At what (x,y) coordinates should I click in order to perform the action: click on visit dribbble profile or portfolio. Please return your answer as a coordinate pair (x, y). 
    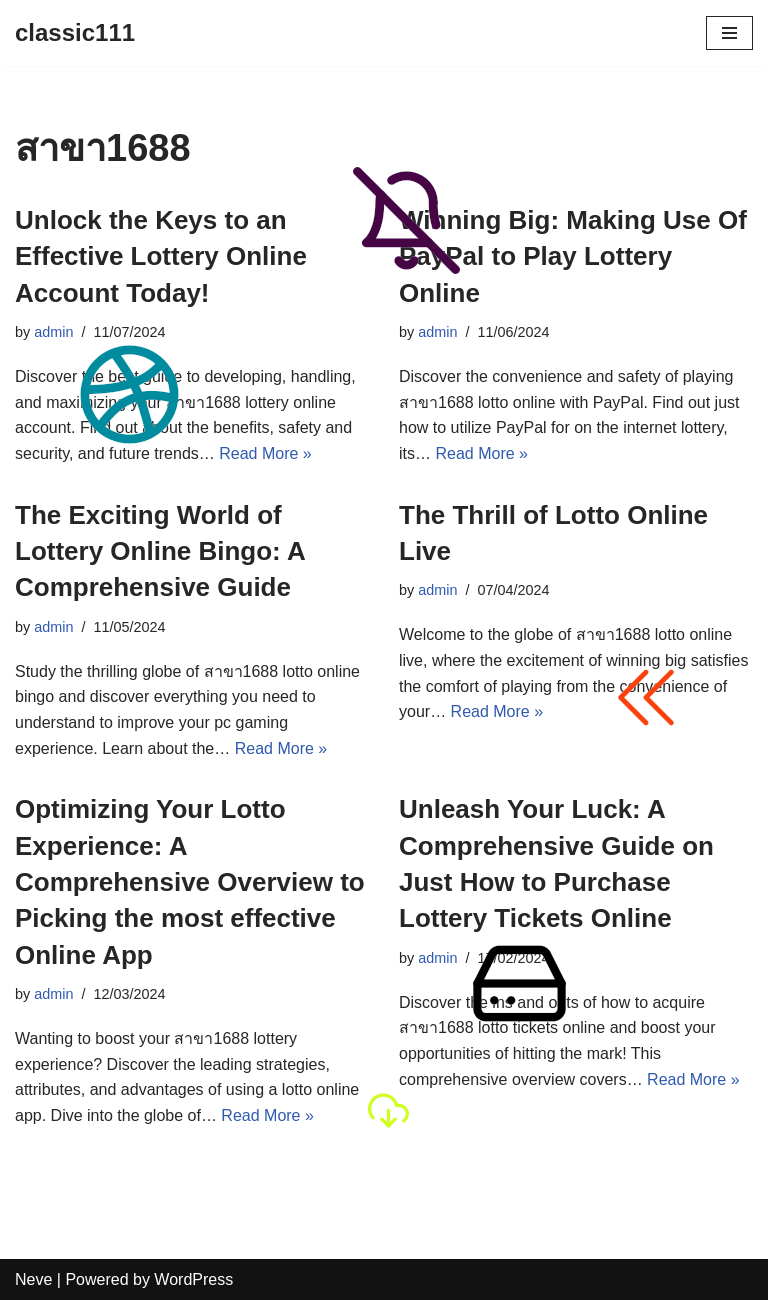
    Looking at the image, I should click on (129, 394).